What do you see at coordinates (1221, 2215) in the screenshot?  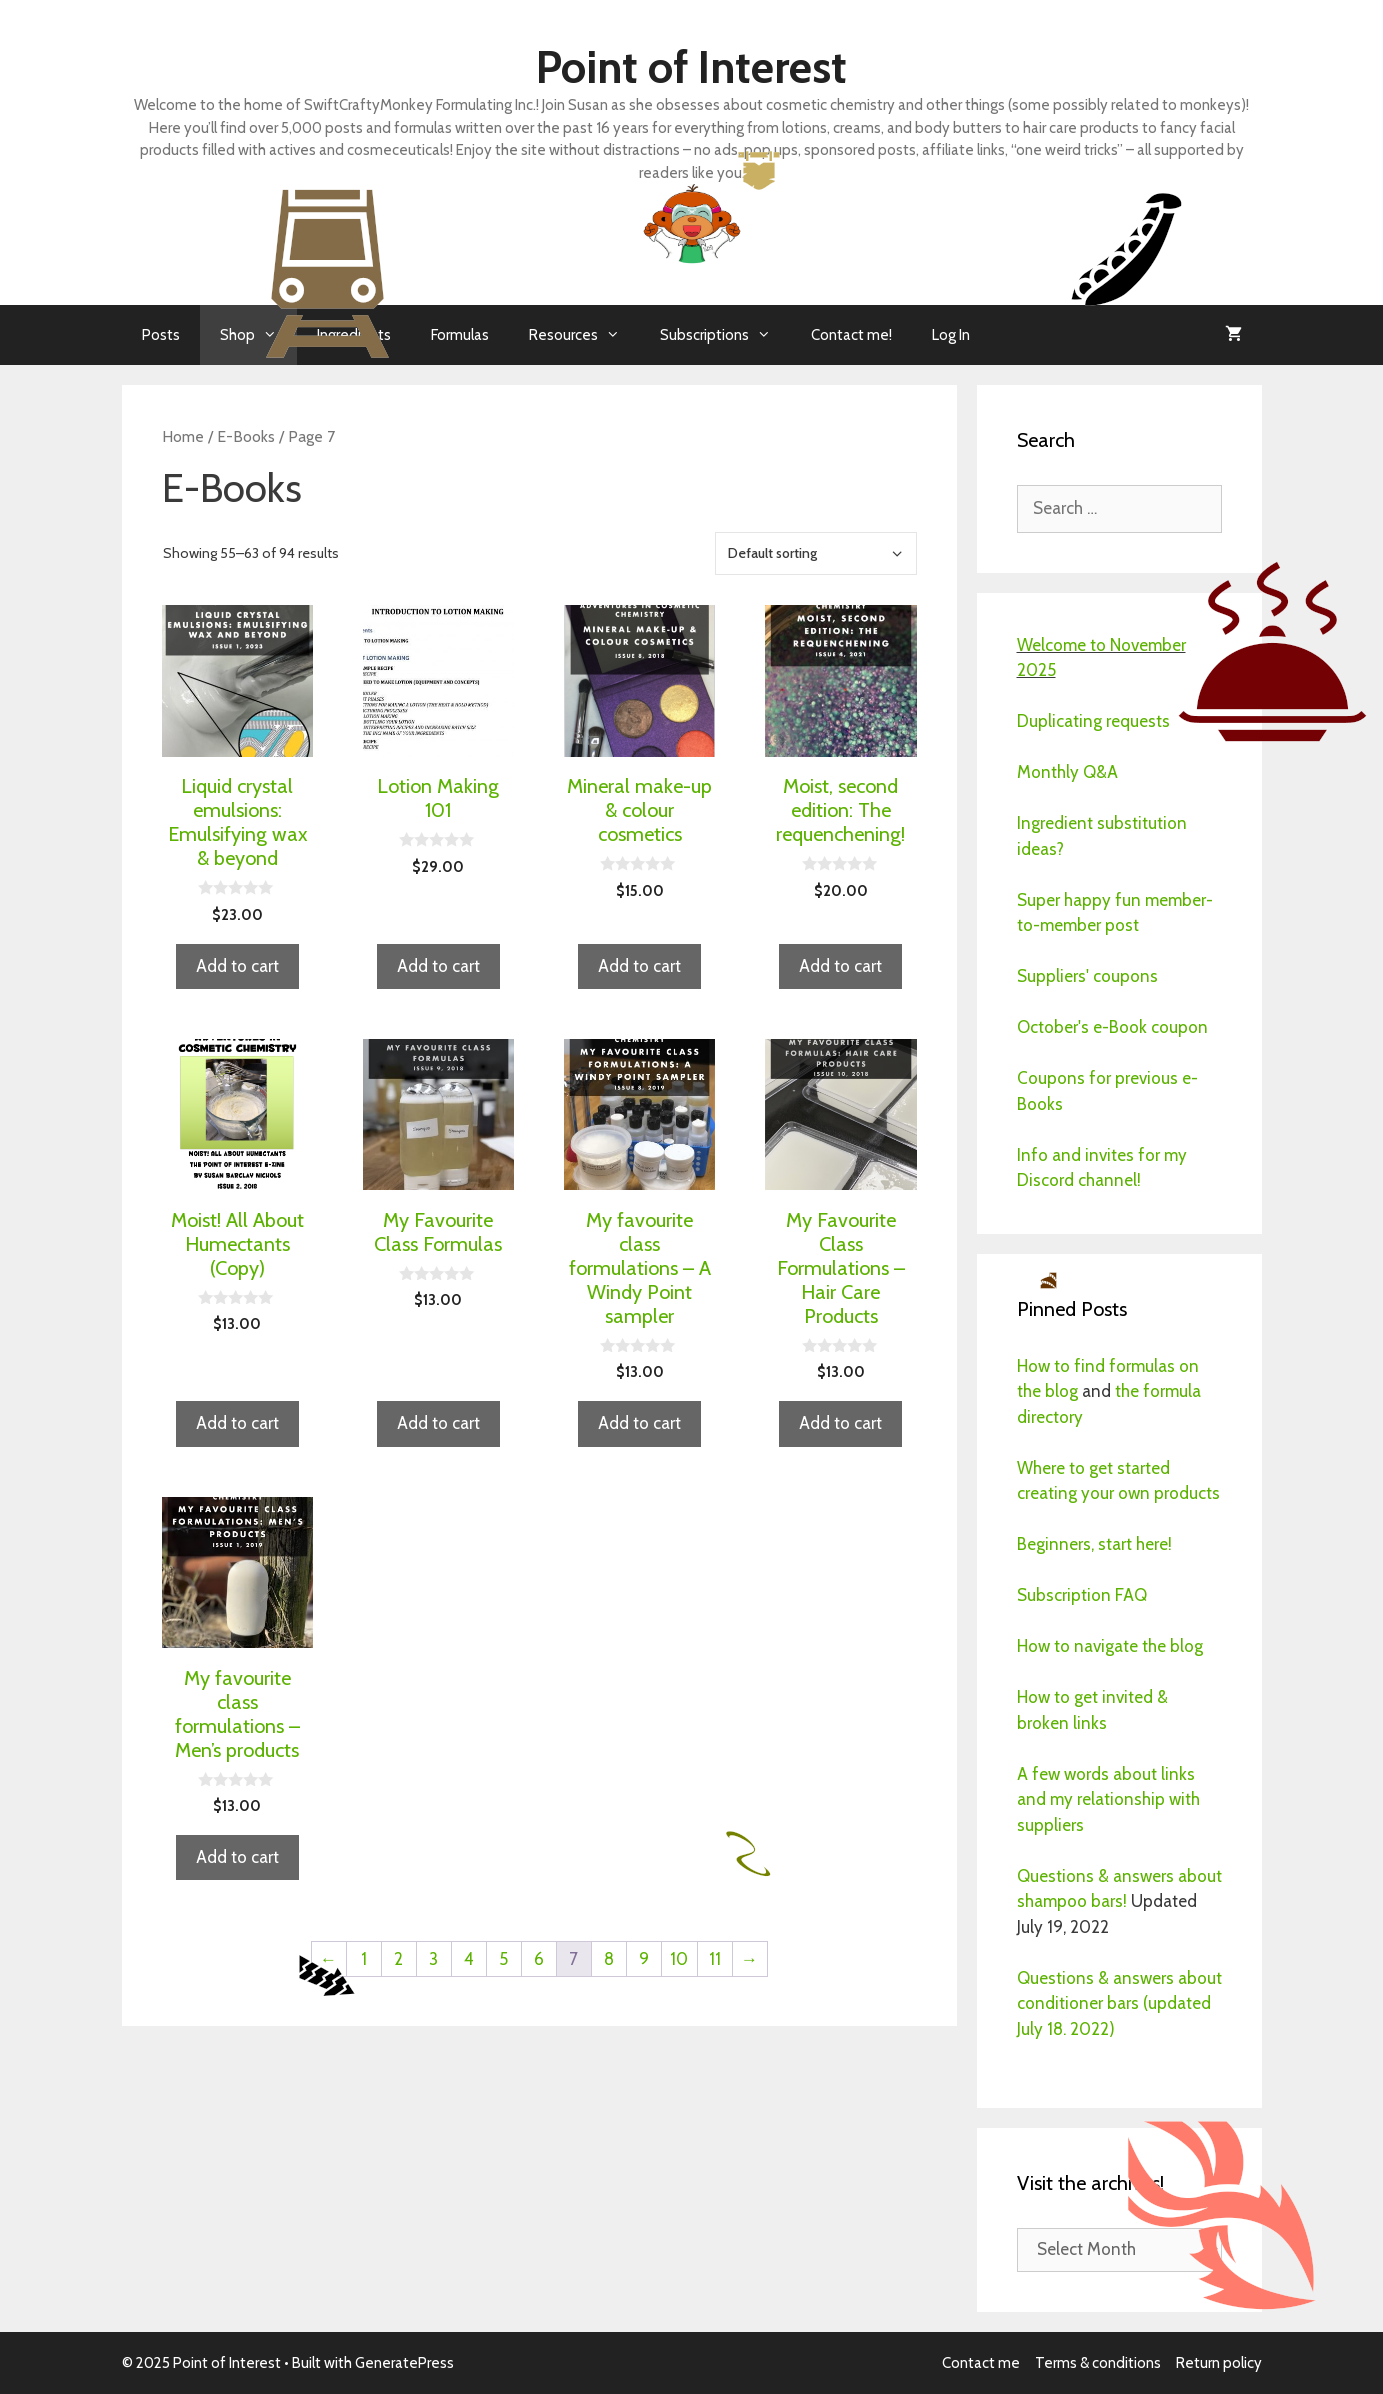 I see `indicates a claw attack or slash ability` at bounding box center [1221, 2215].